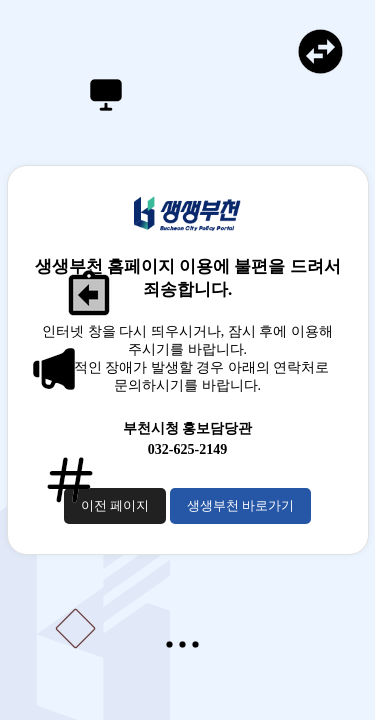 The image size is (375, 720). I want to click on return or send back an assignment, so click(89, 295).